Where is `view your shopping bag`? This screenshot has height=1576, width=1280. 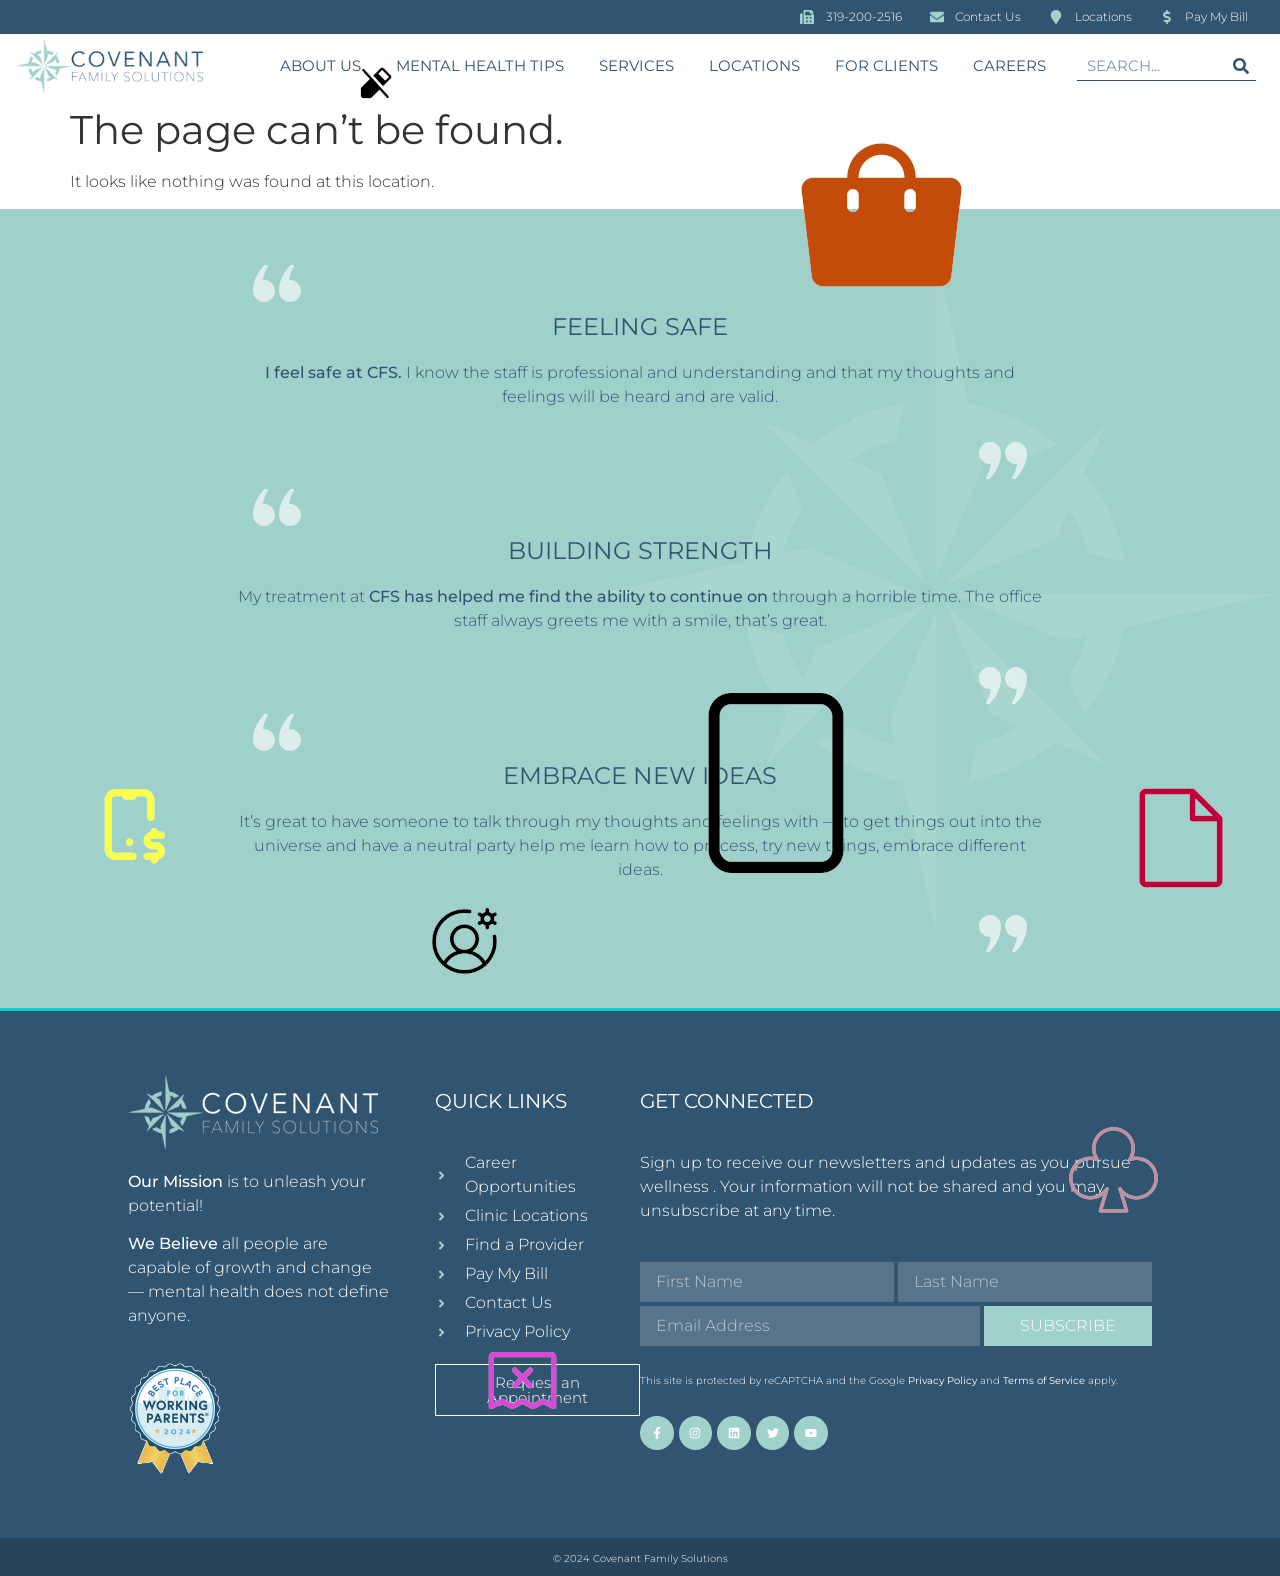
view your shopping bag is located at coordinates (881, 223).